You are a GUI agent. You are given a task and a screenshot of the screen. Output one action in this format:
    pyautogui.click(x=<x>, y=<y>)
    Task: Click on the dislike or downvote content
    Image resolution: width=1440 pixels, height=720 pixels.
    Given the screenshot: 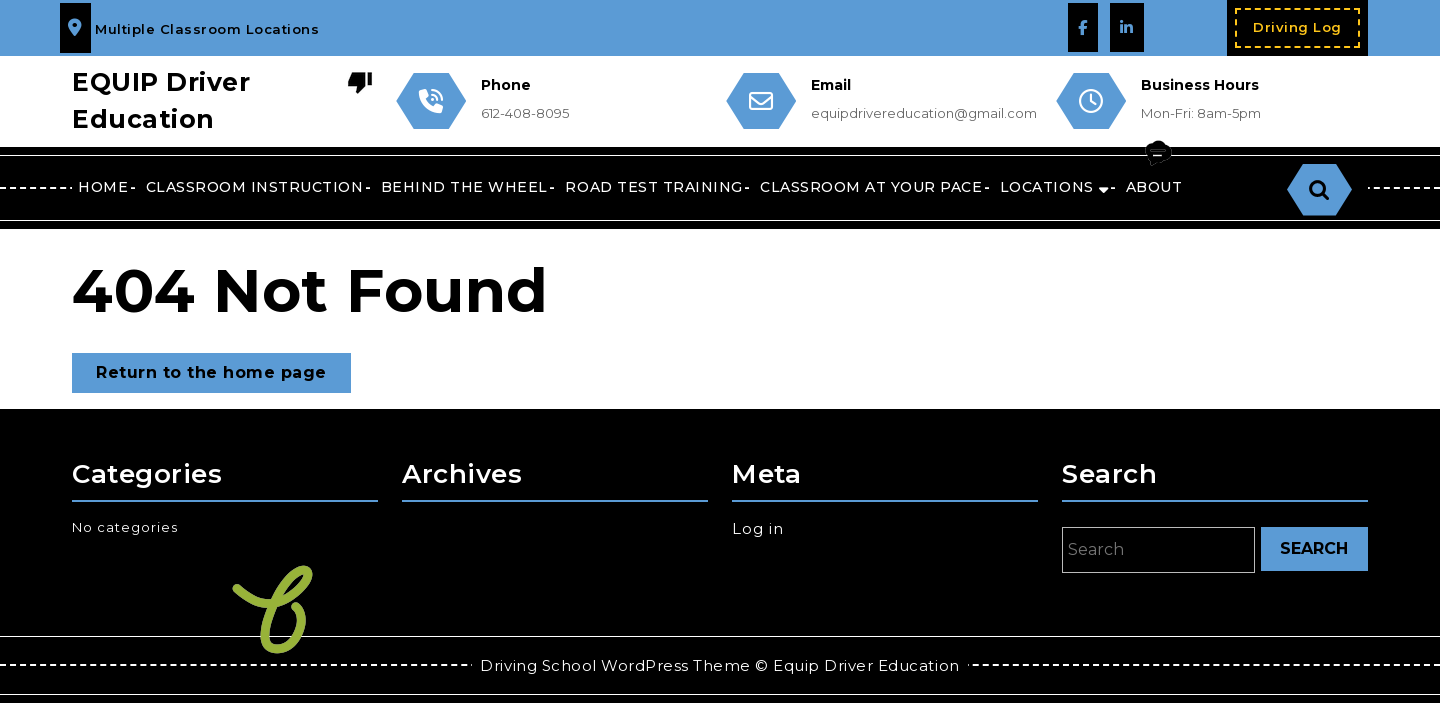 What is the action you would take?
    pyautogui.click(x=360, y=82)
    